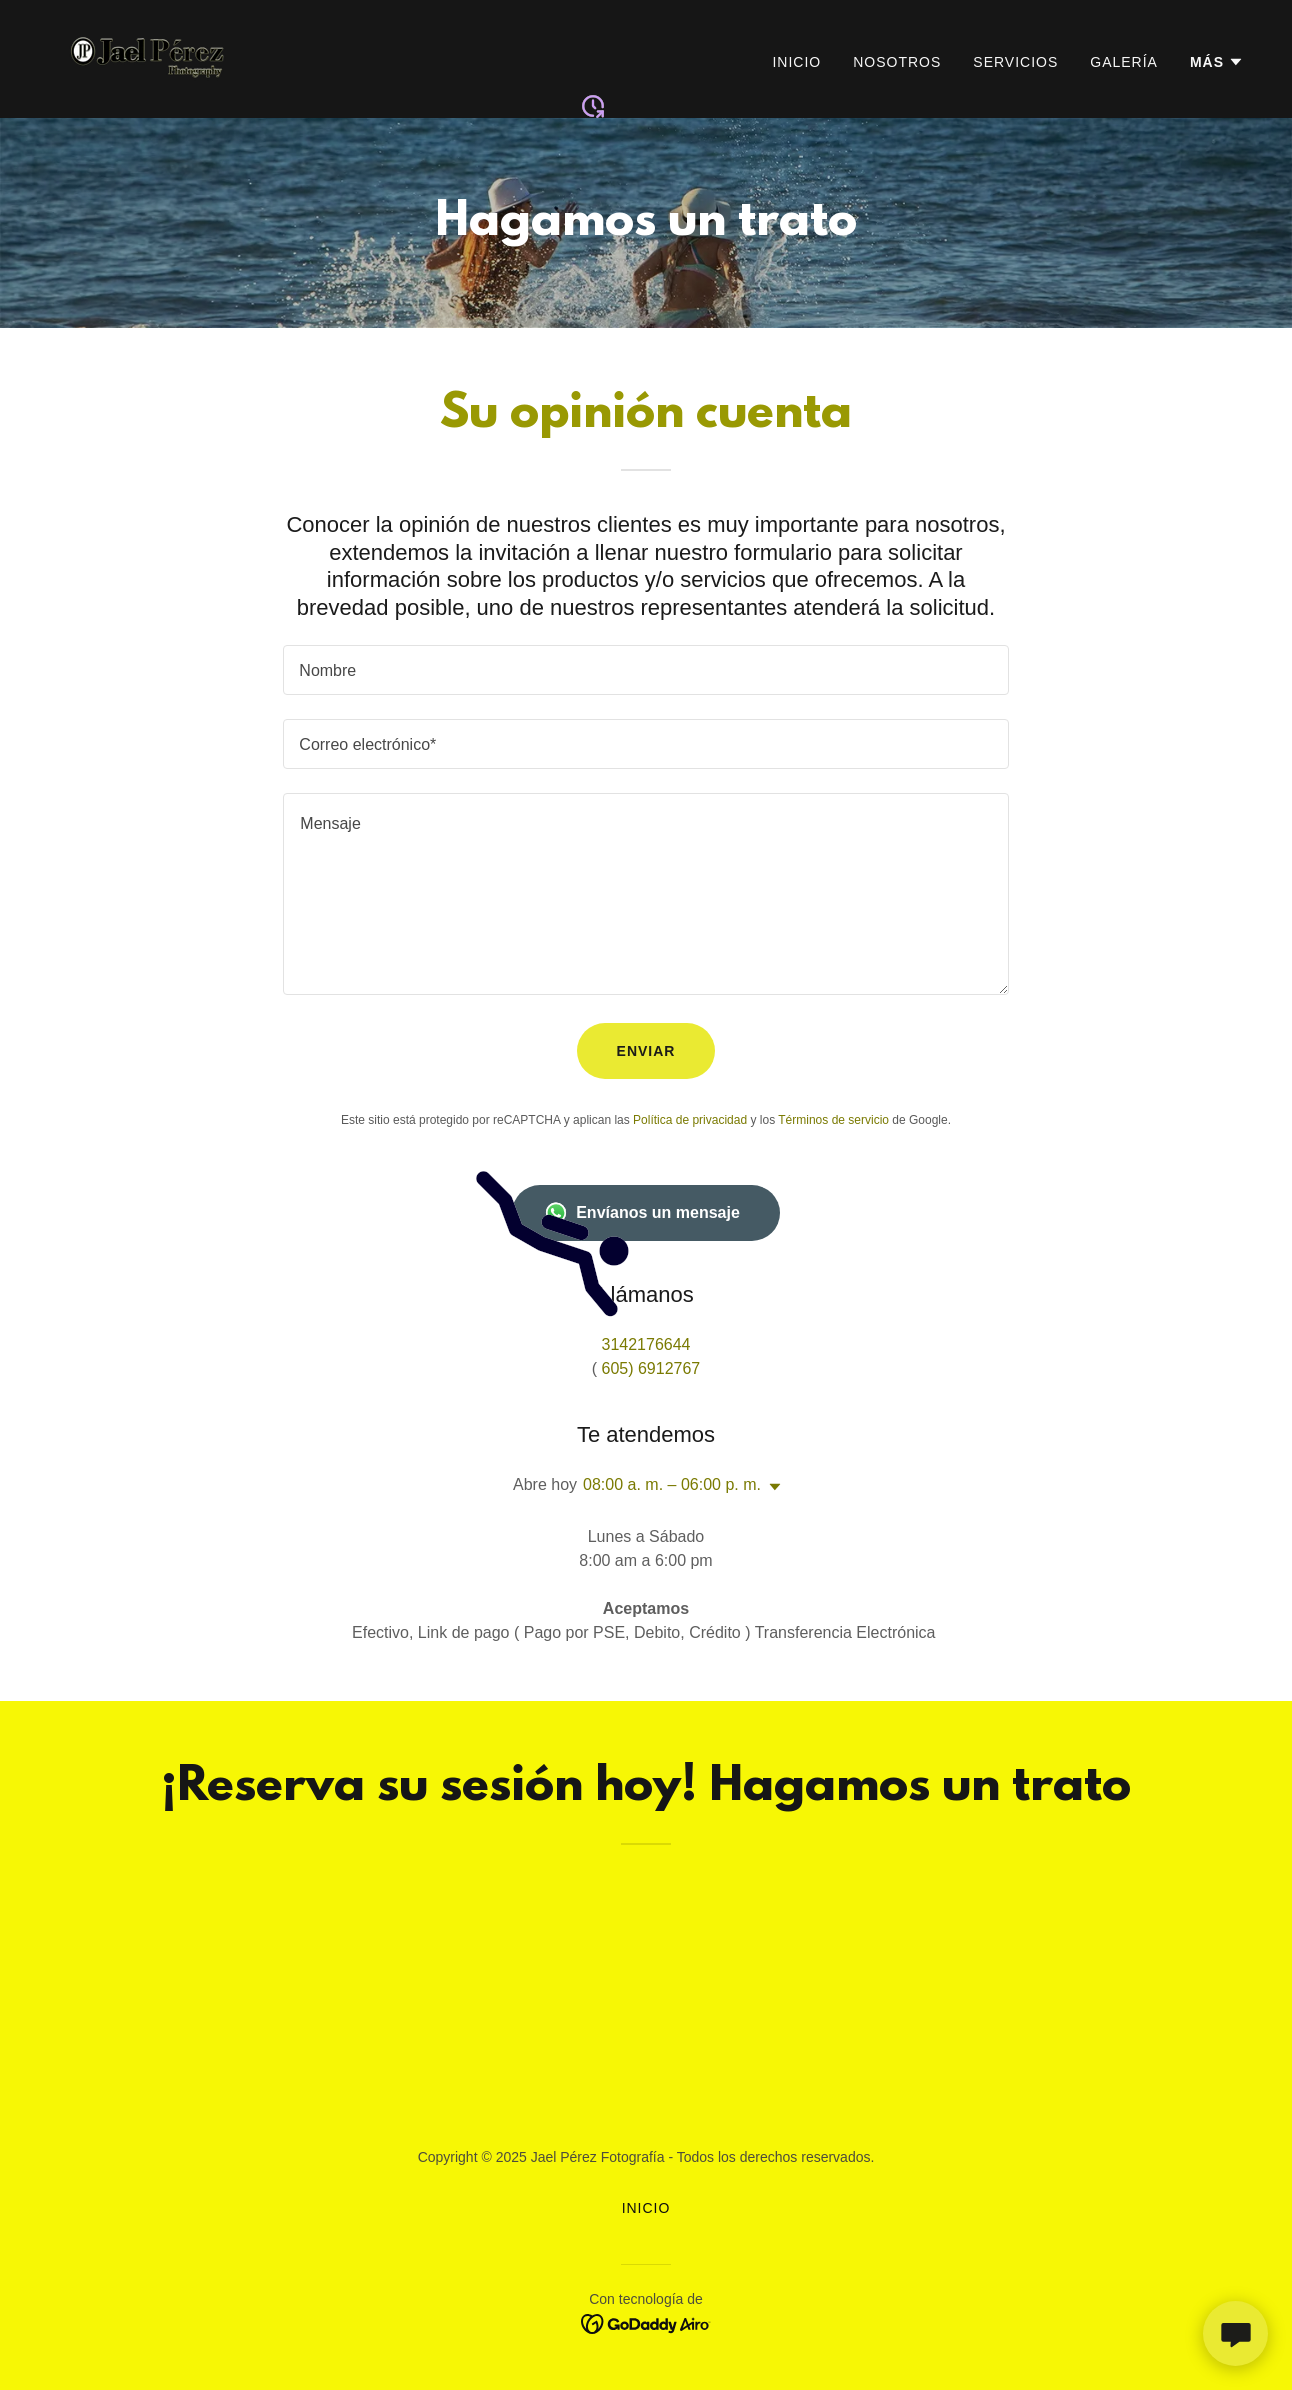 Image resolution: width=1292 pixels, height=2390 pixels. Describe the element at coordinates (556, 1251) in the screenshot. I see `browse scuba diving activities or lessons` at that location.